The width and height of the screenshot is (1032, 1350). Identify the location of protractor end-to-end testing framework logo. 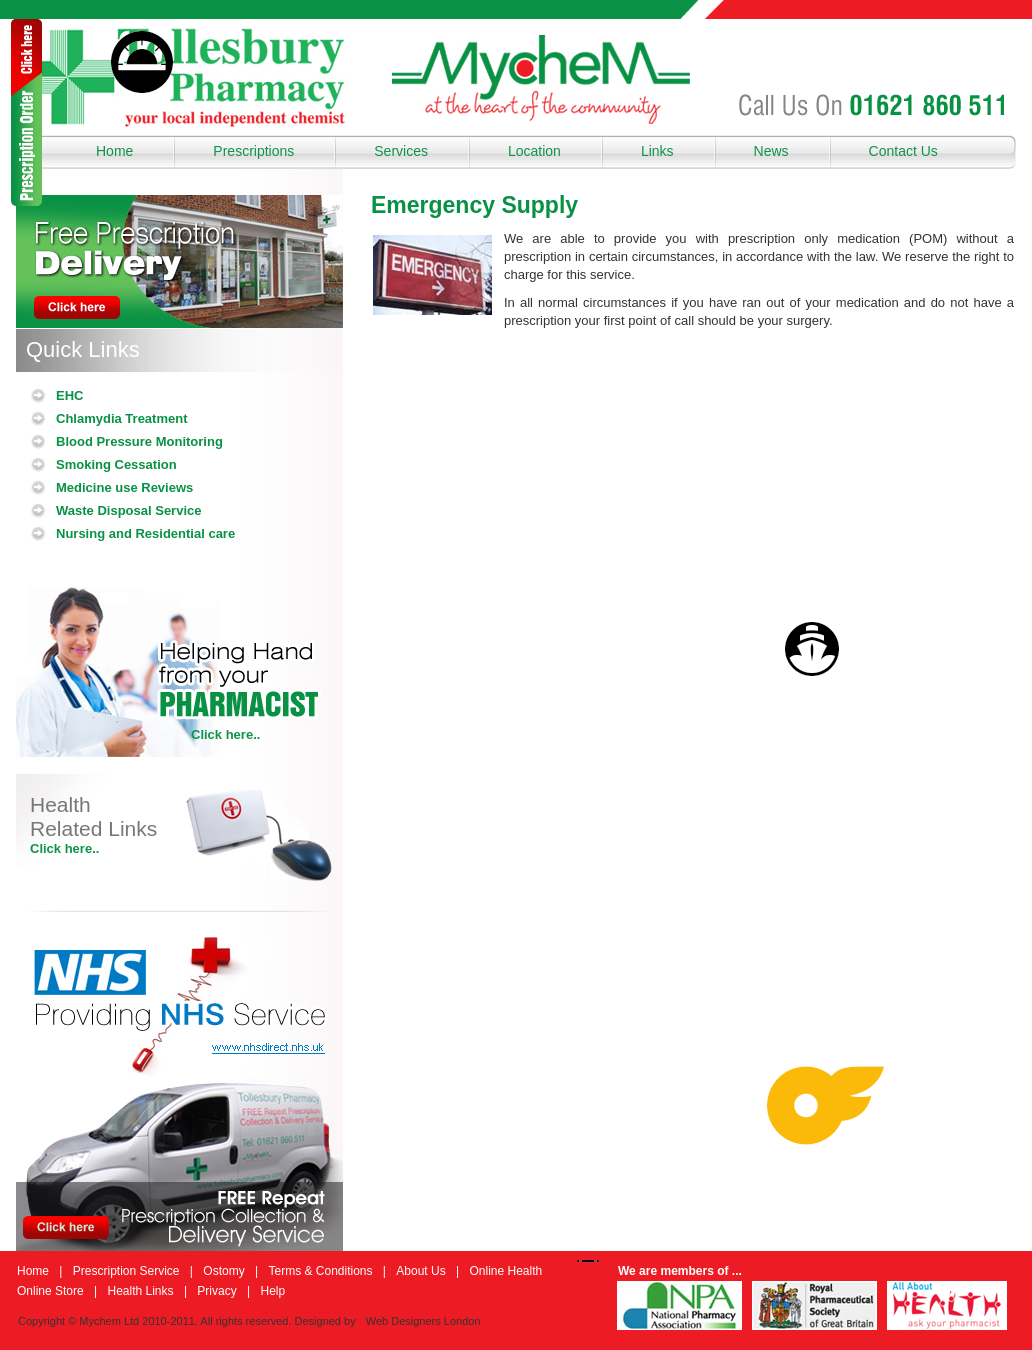
(142, 62).